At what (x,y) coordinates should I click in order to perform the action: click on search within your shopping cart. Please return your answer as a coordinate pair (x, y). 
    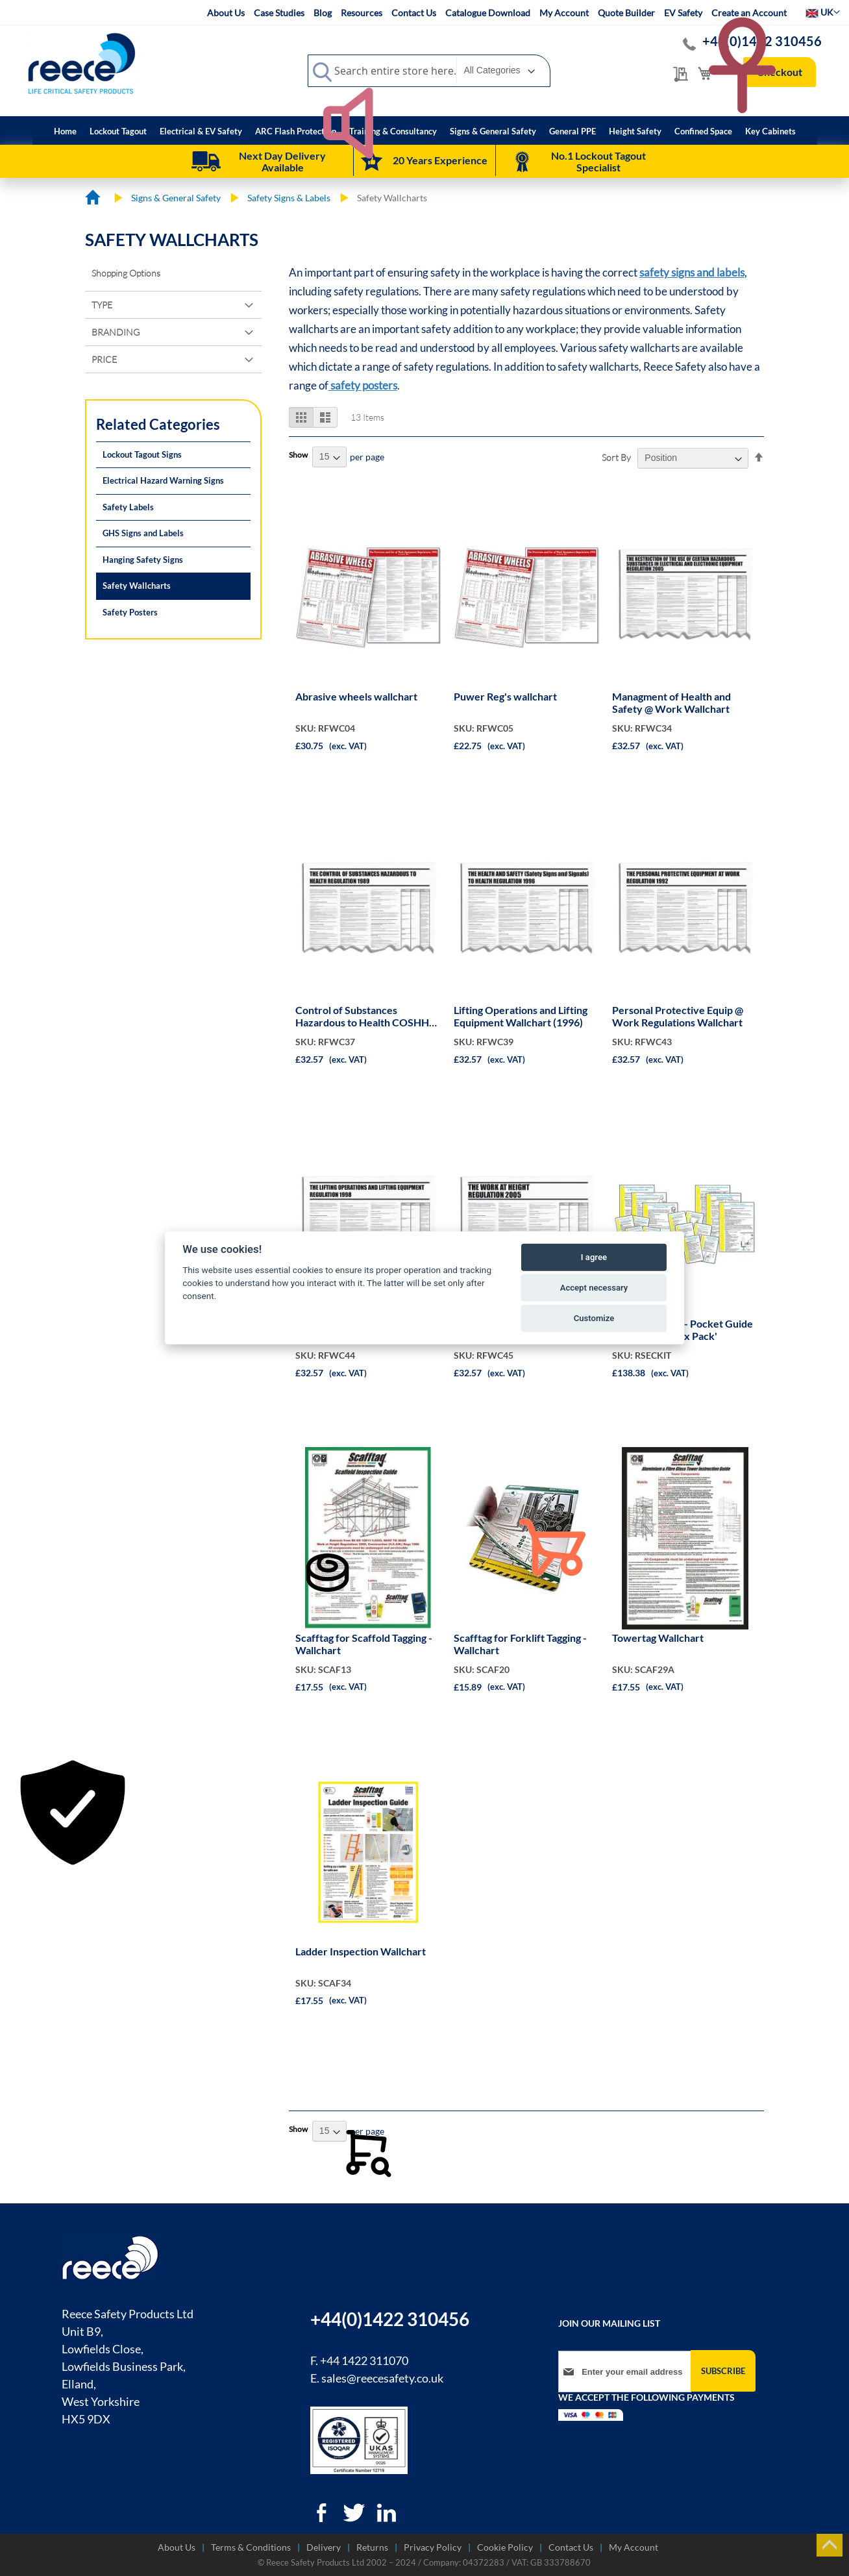
    Looking at the image, I should click on (366, 2152).